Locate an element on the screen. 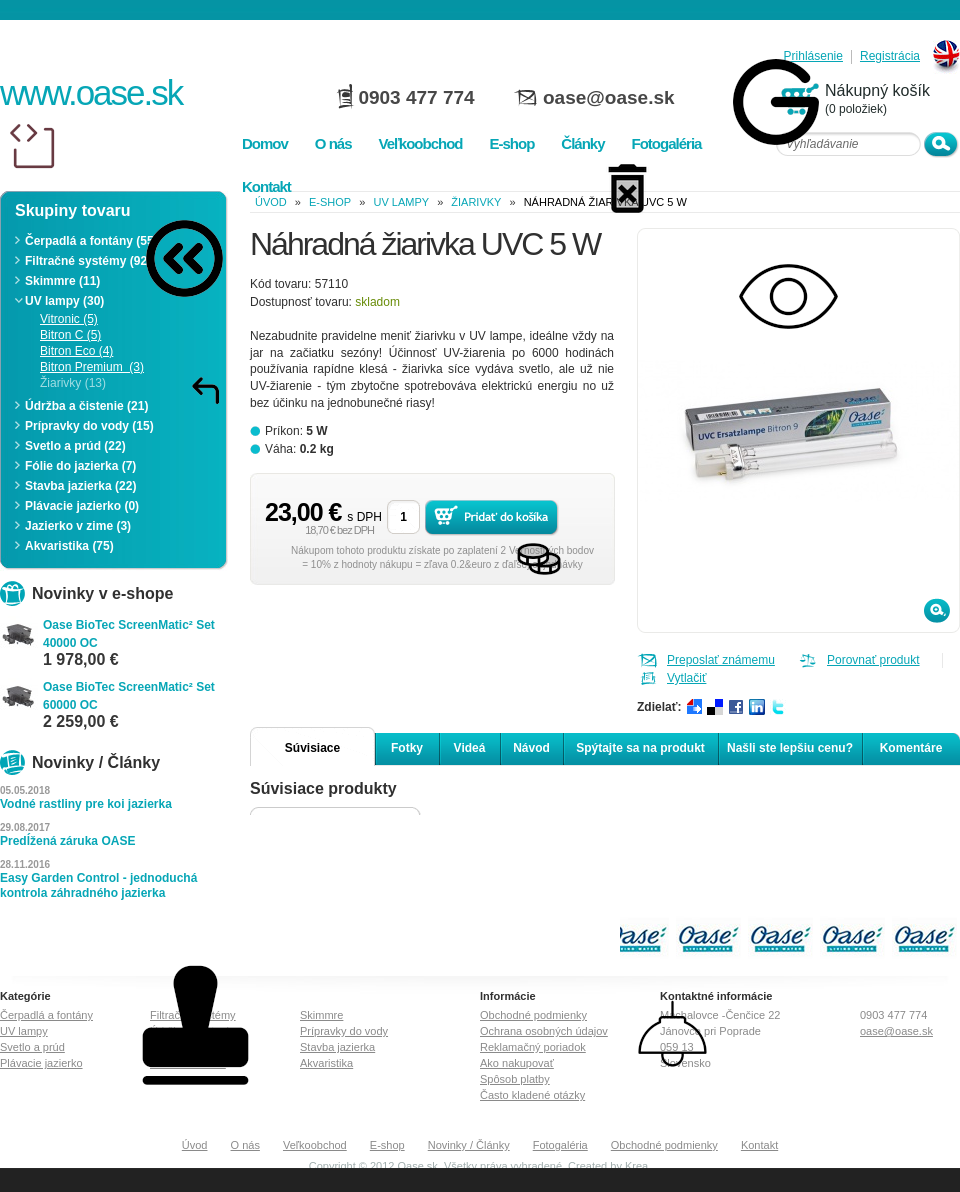 This screenshot has width=960, height=1192. go back to the beginning is located at coordinates (184, 258).